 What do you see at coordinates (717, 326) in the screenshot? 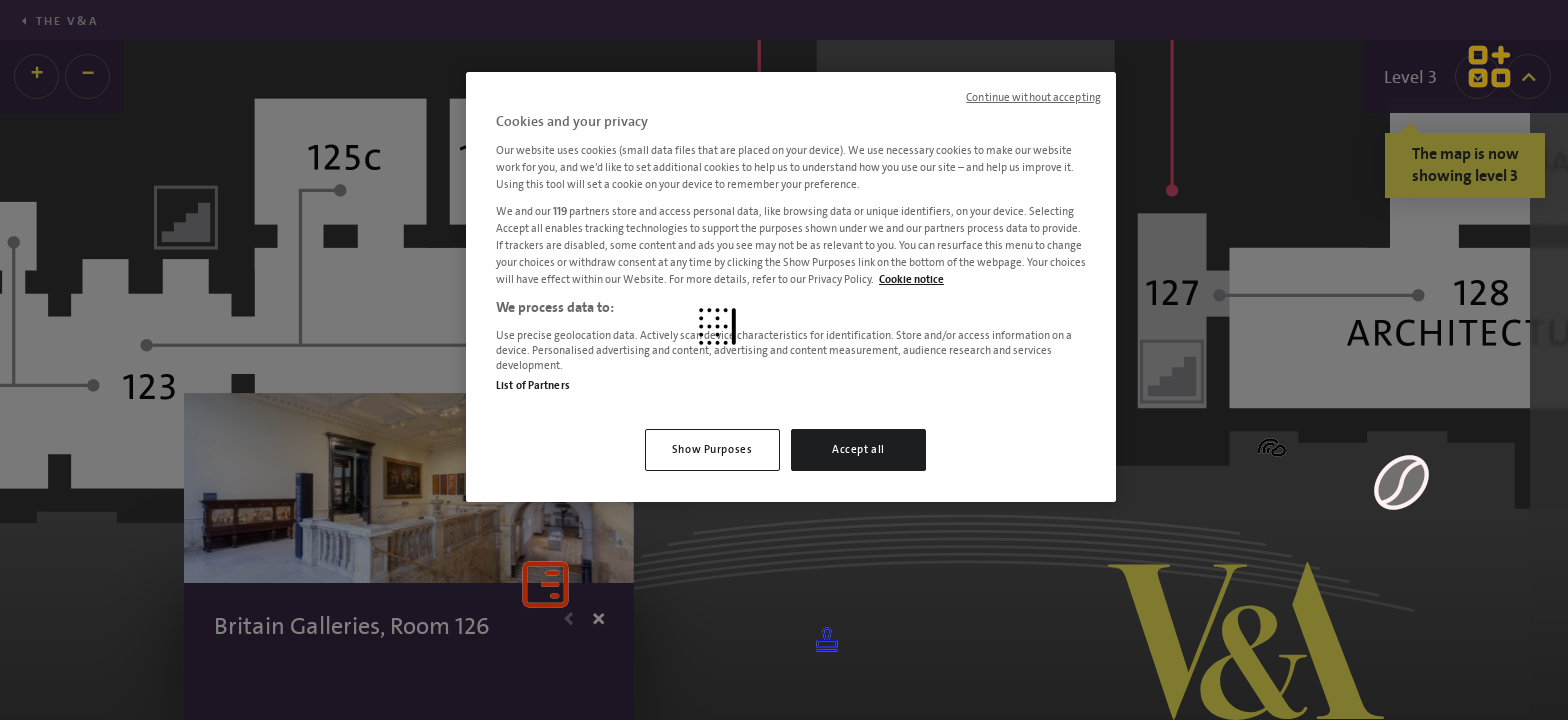
I see `apply border to right edge of selection` at bounding box center [717, 326].